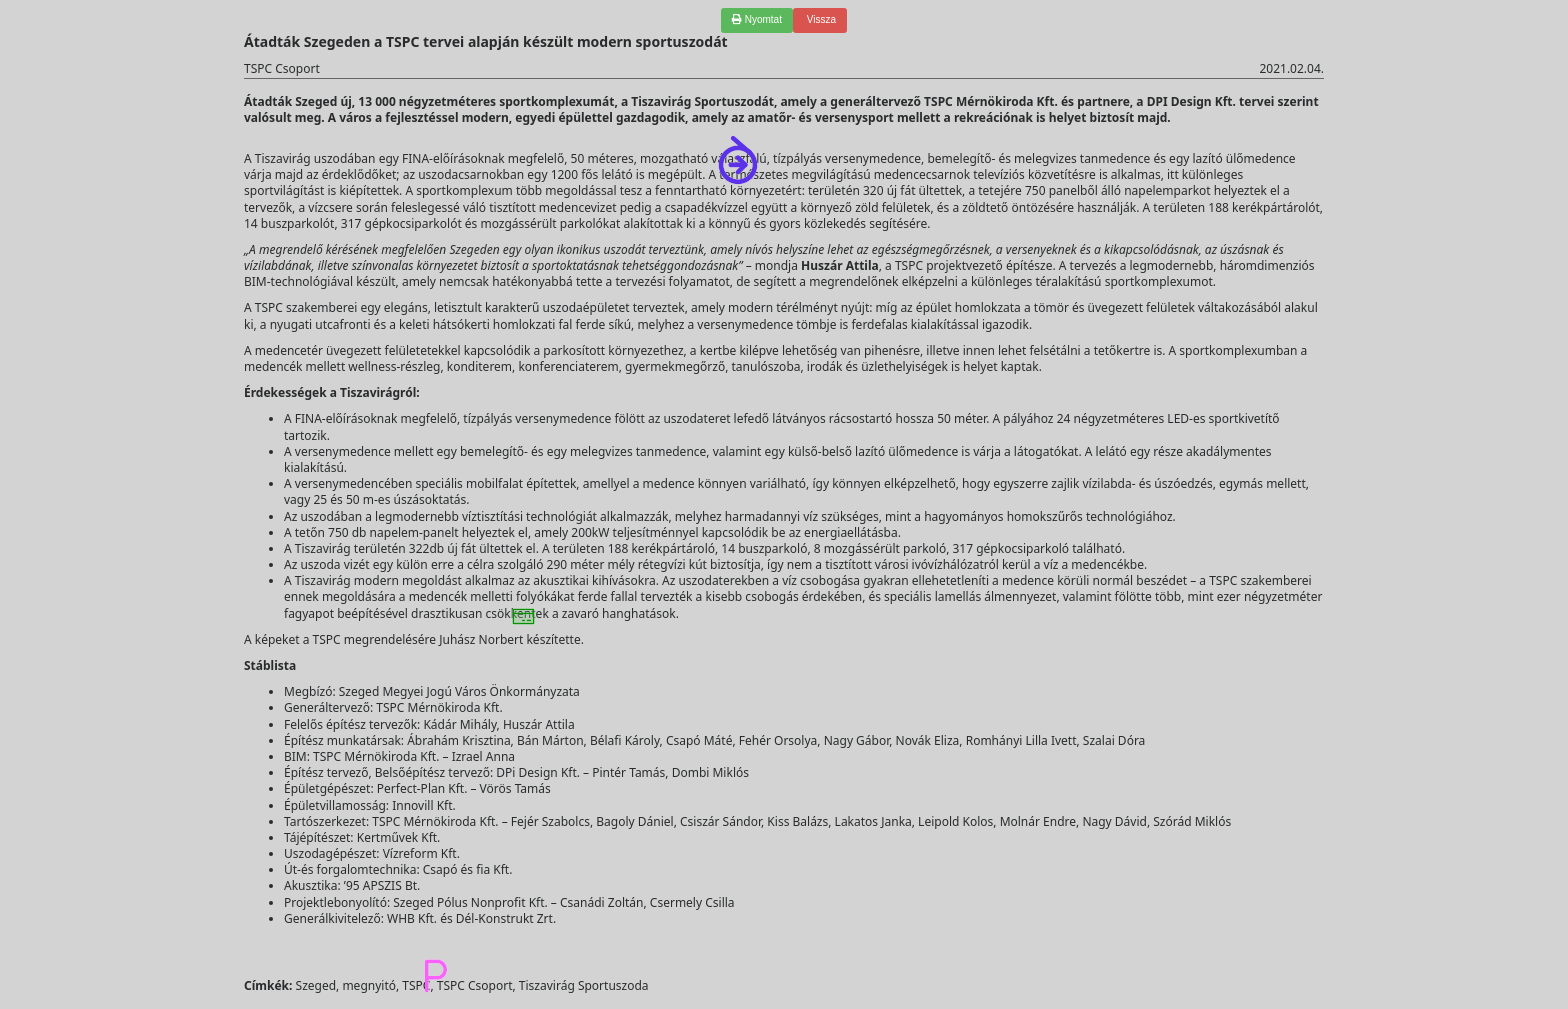 Image resolution: width=1568 pixels, height=1009 pixels. I want to click on indicates parking availability or location, so click(436, 976).